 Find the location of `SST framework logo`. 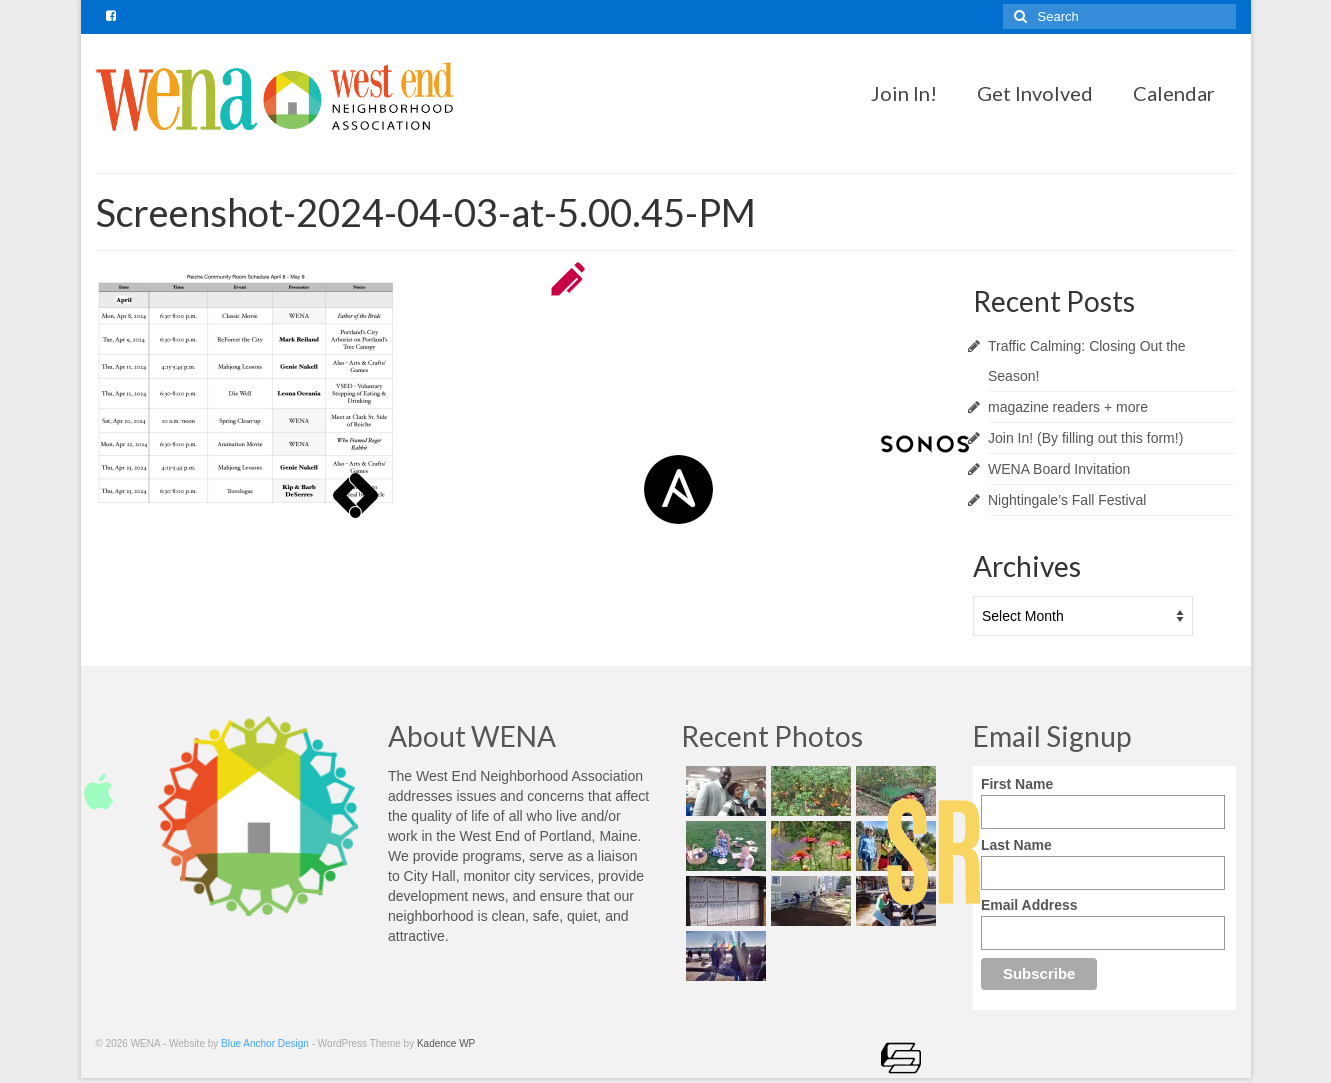

SST framework logo is located at coordinates (901, 1058).